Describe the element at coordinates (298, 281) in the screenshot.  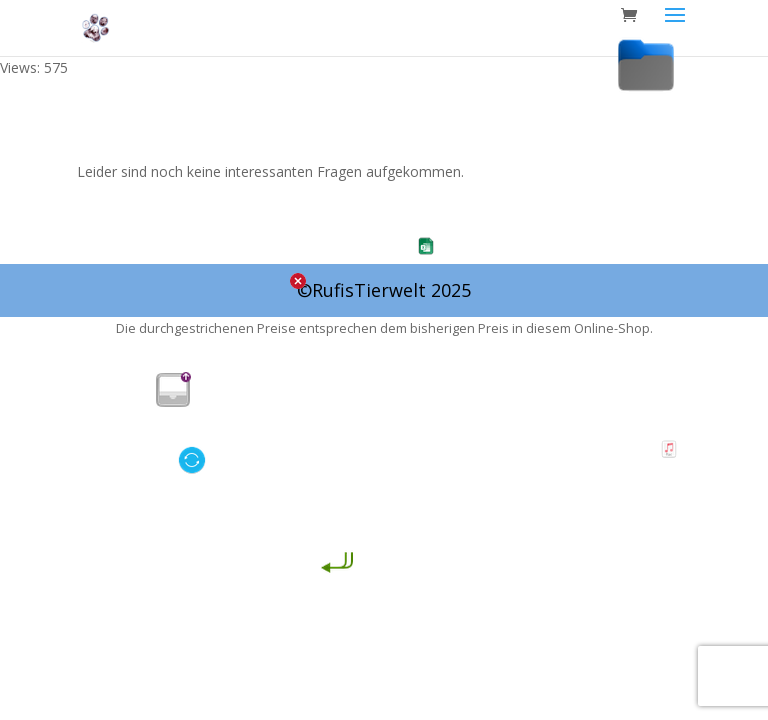
I see `cancel the current action` at that location.